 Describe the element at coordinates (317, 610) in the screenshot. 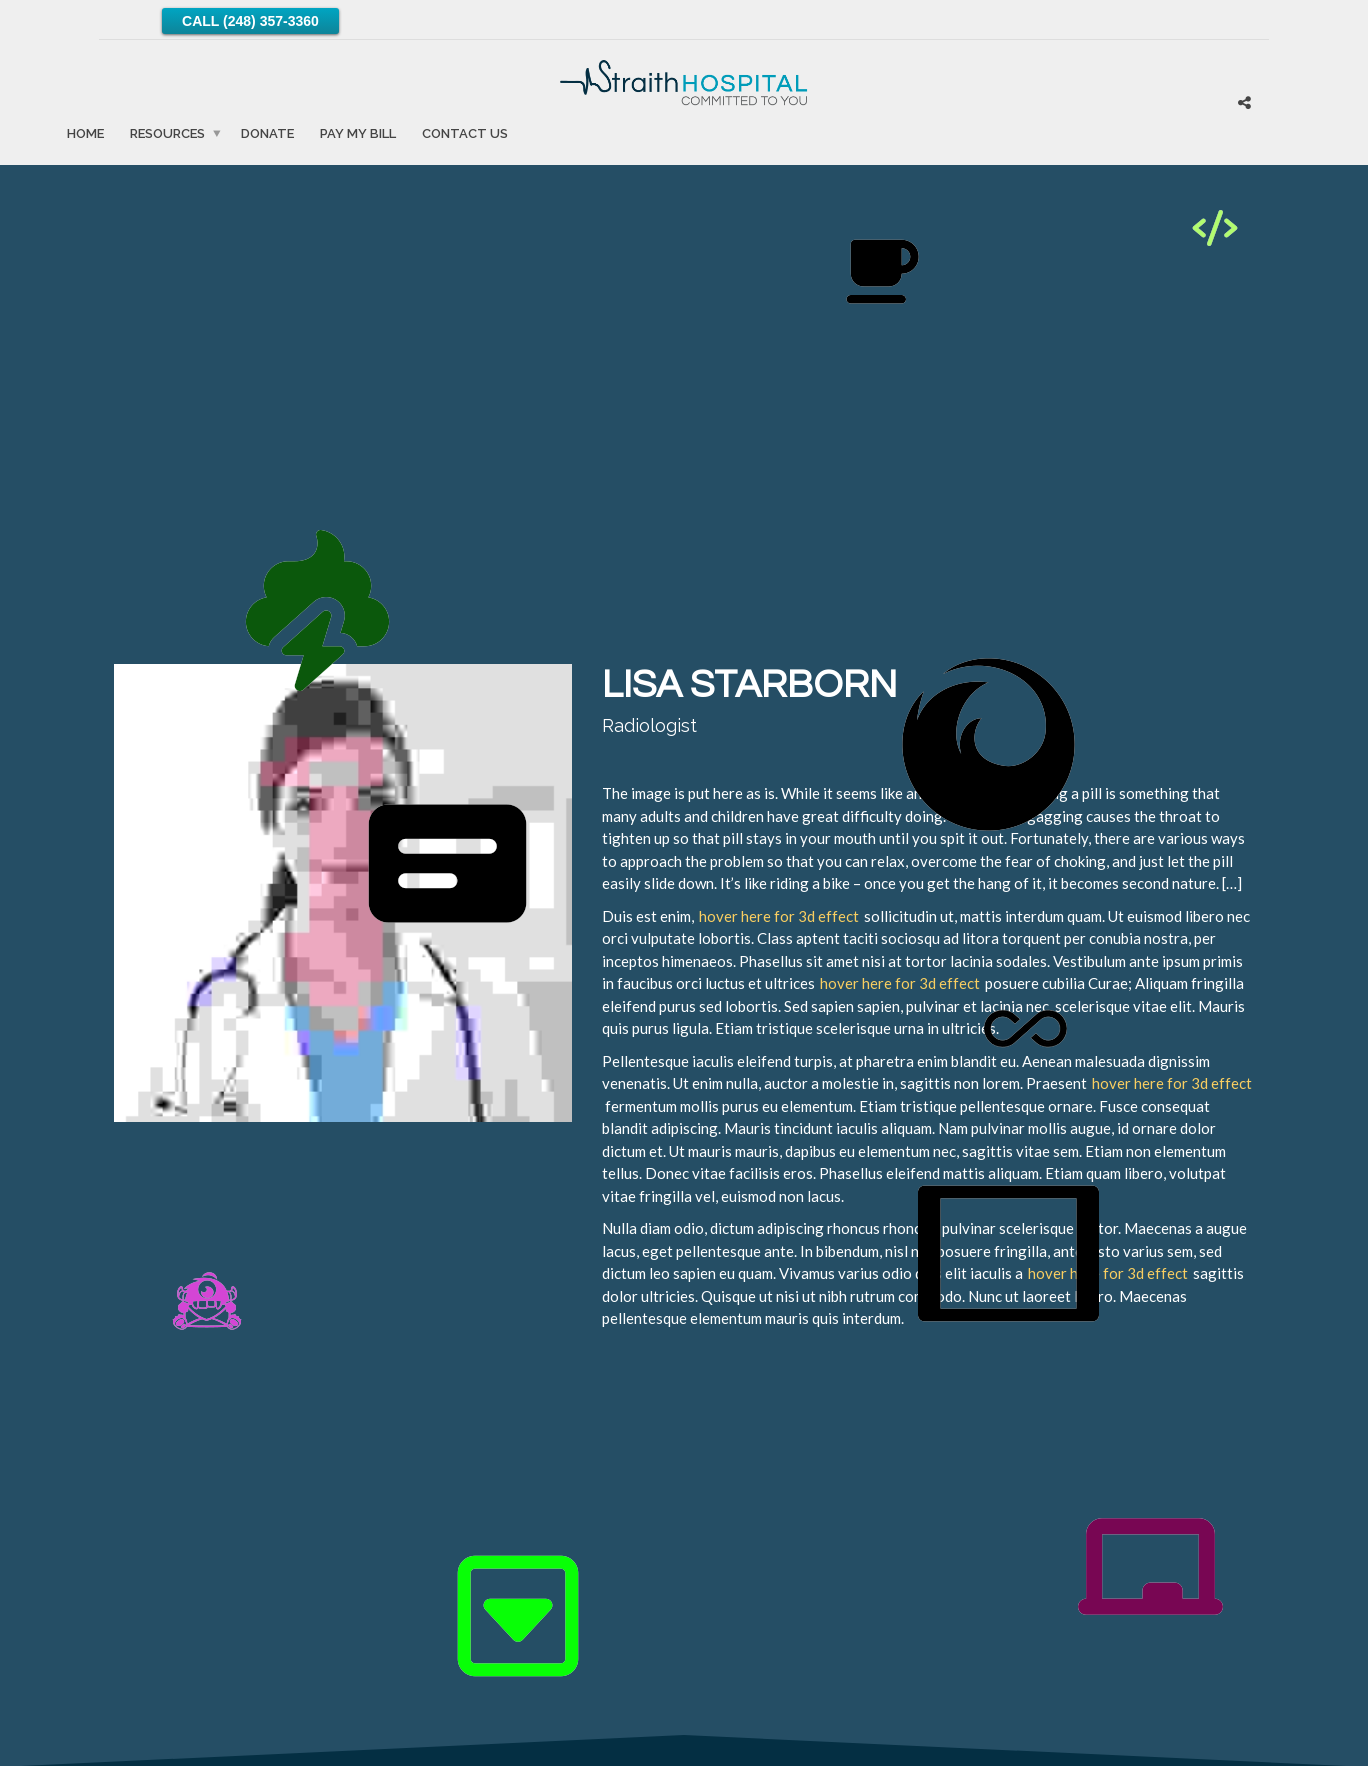

I see `indicates a system error or crash` at that location.